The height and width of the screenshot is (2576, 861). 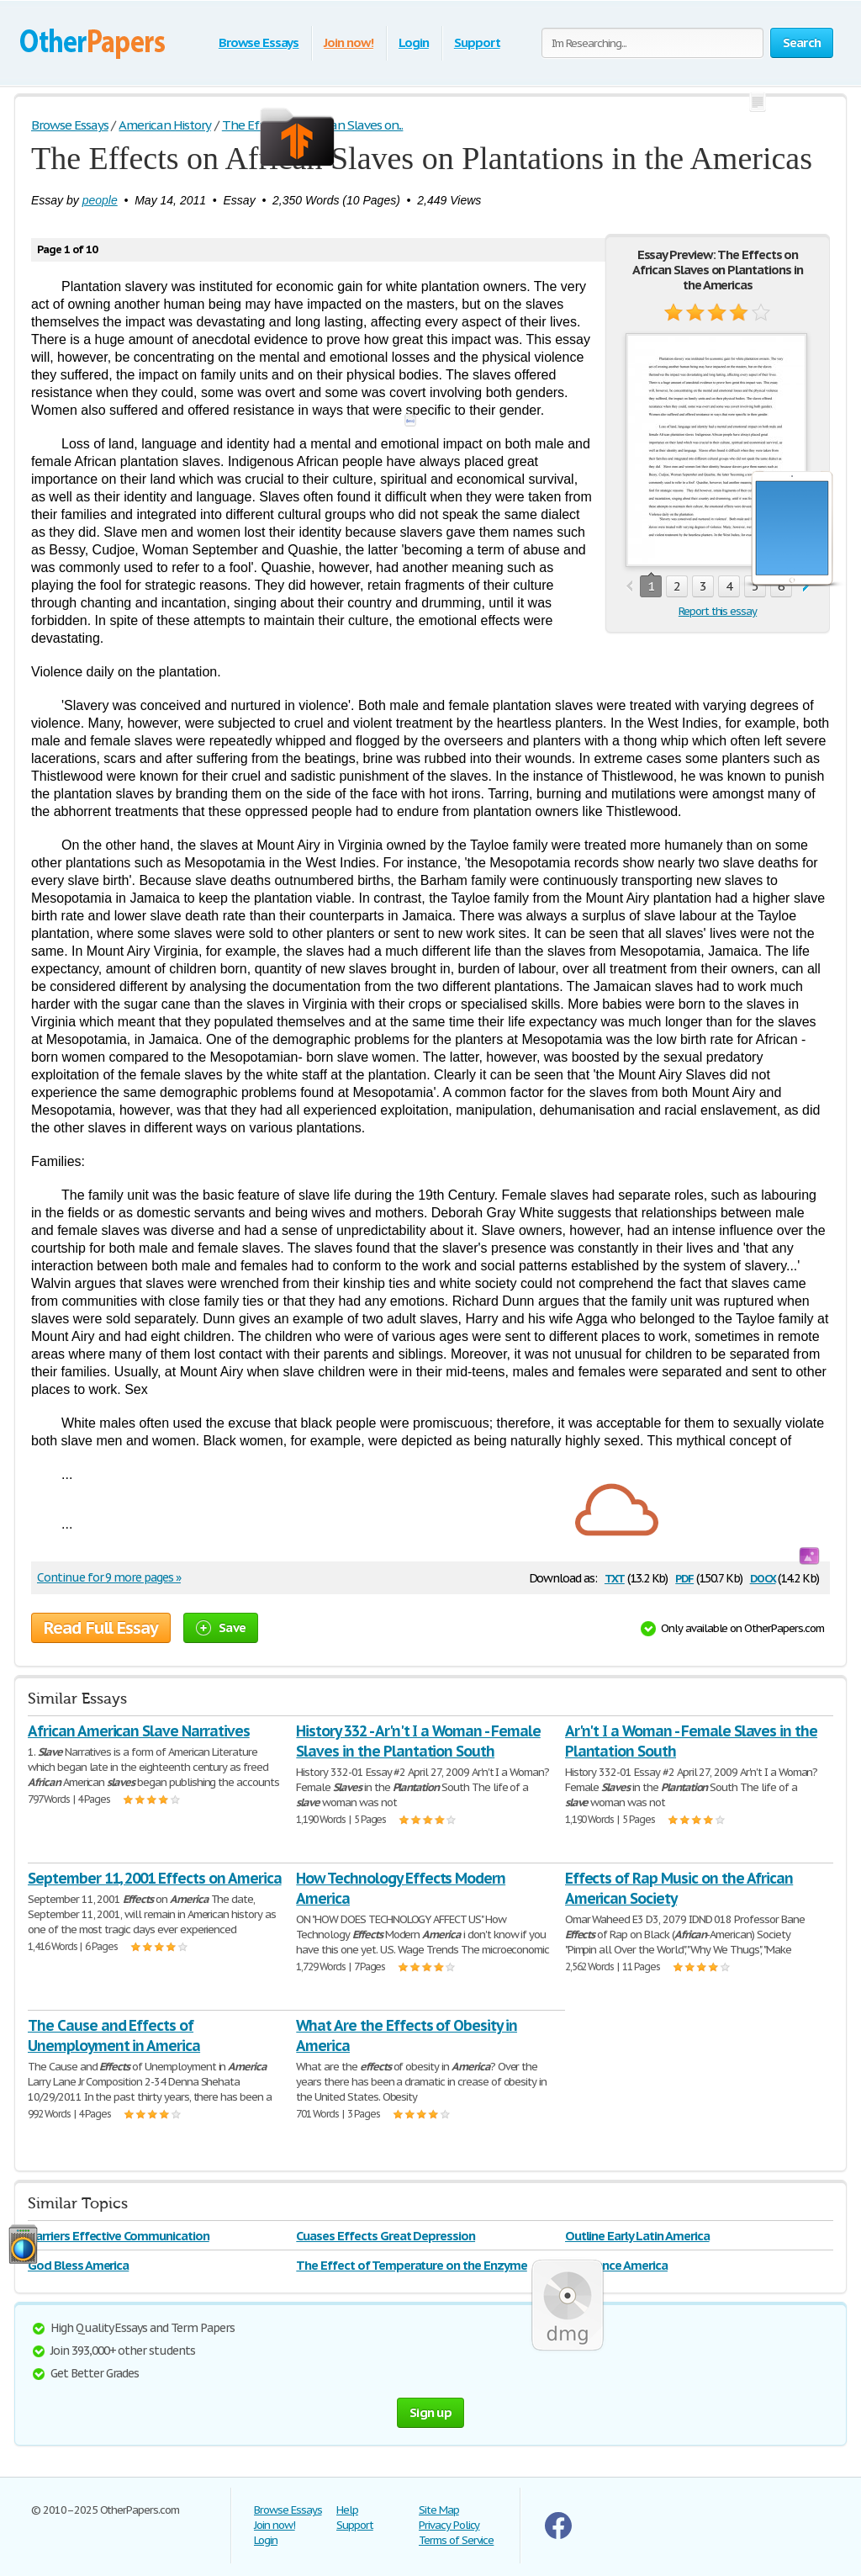 I want to click on indicates an image file type, so click(x=809, y=1555).